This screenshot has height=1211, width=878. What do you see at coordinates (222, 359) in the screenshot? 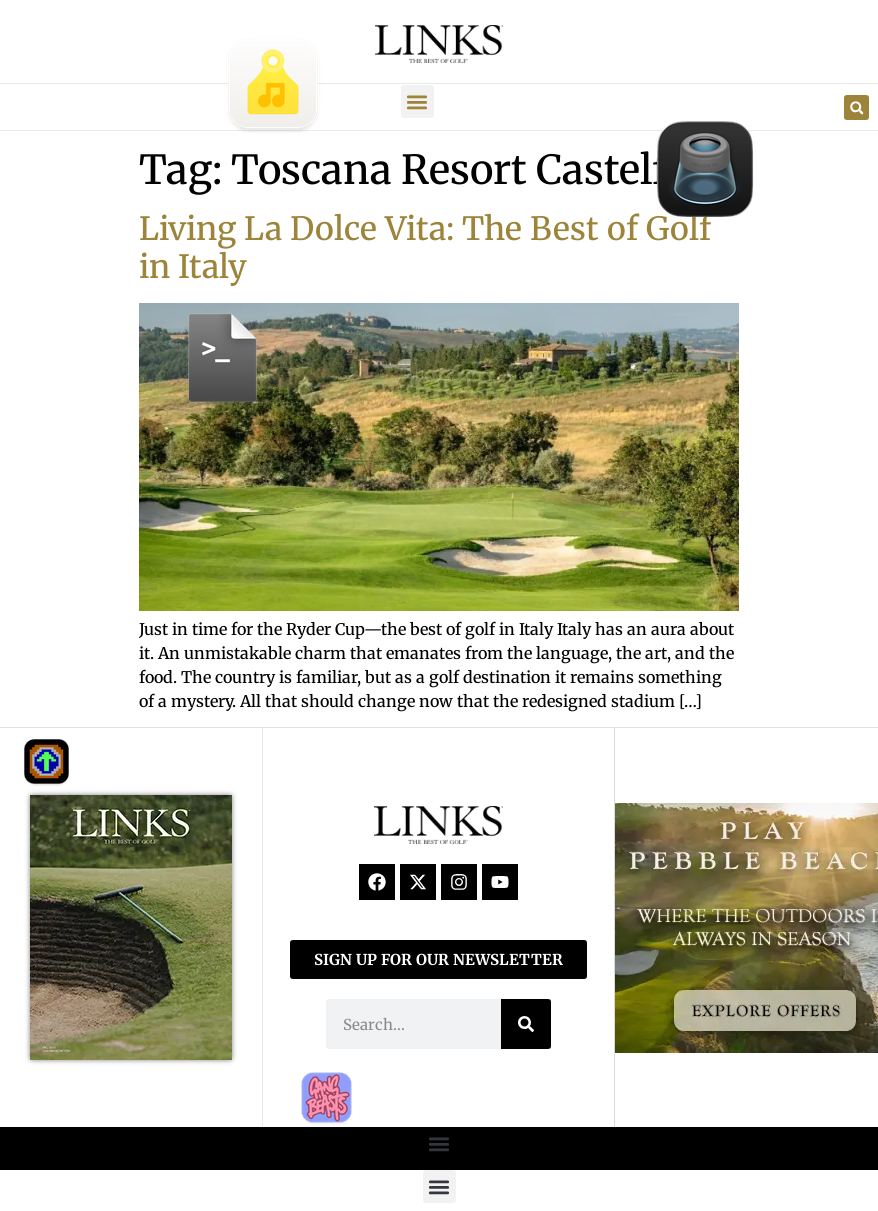
I see `a shell script or command line executable file` at bounding box center [222, 359].